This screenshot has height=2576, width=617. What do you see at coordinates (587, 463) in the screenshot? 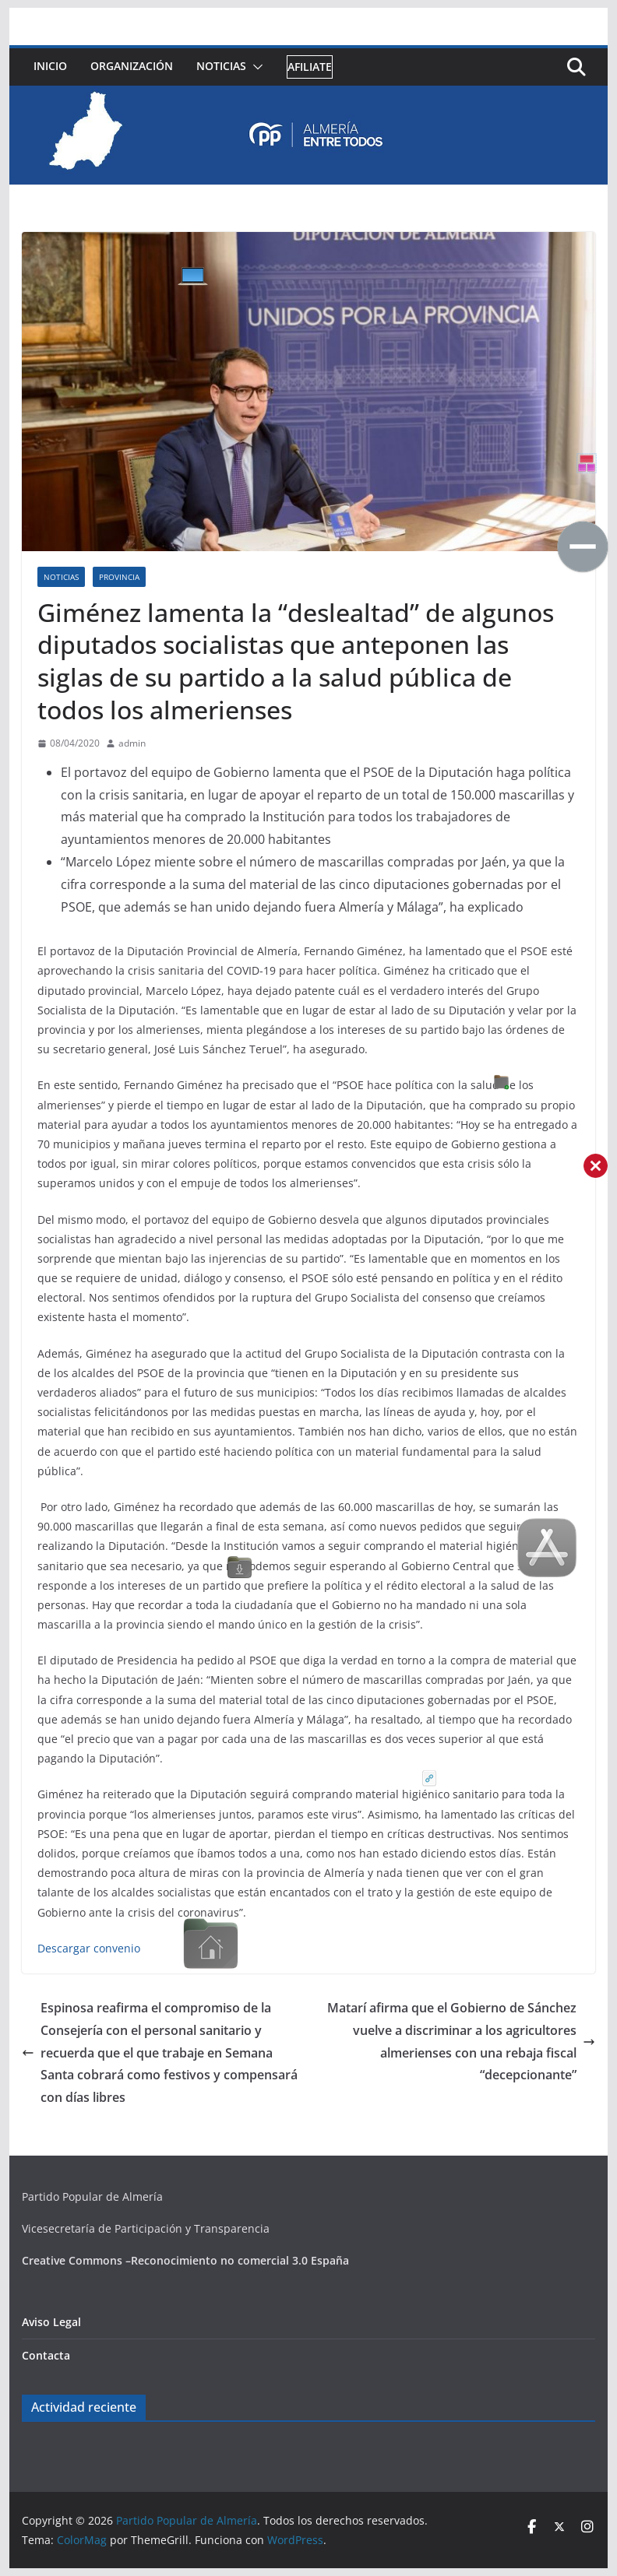
I see `select all items in the current view` at bounding box center [587, 463].